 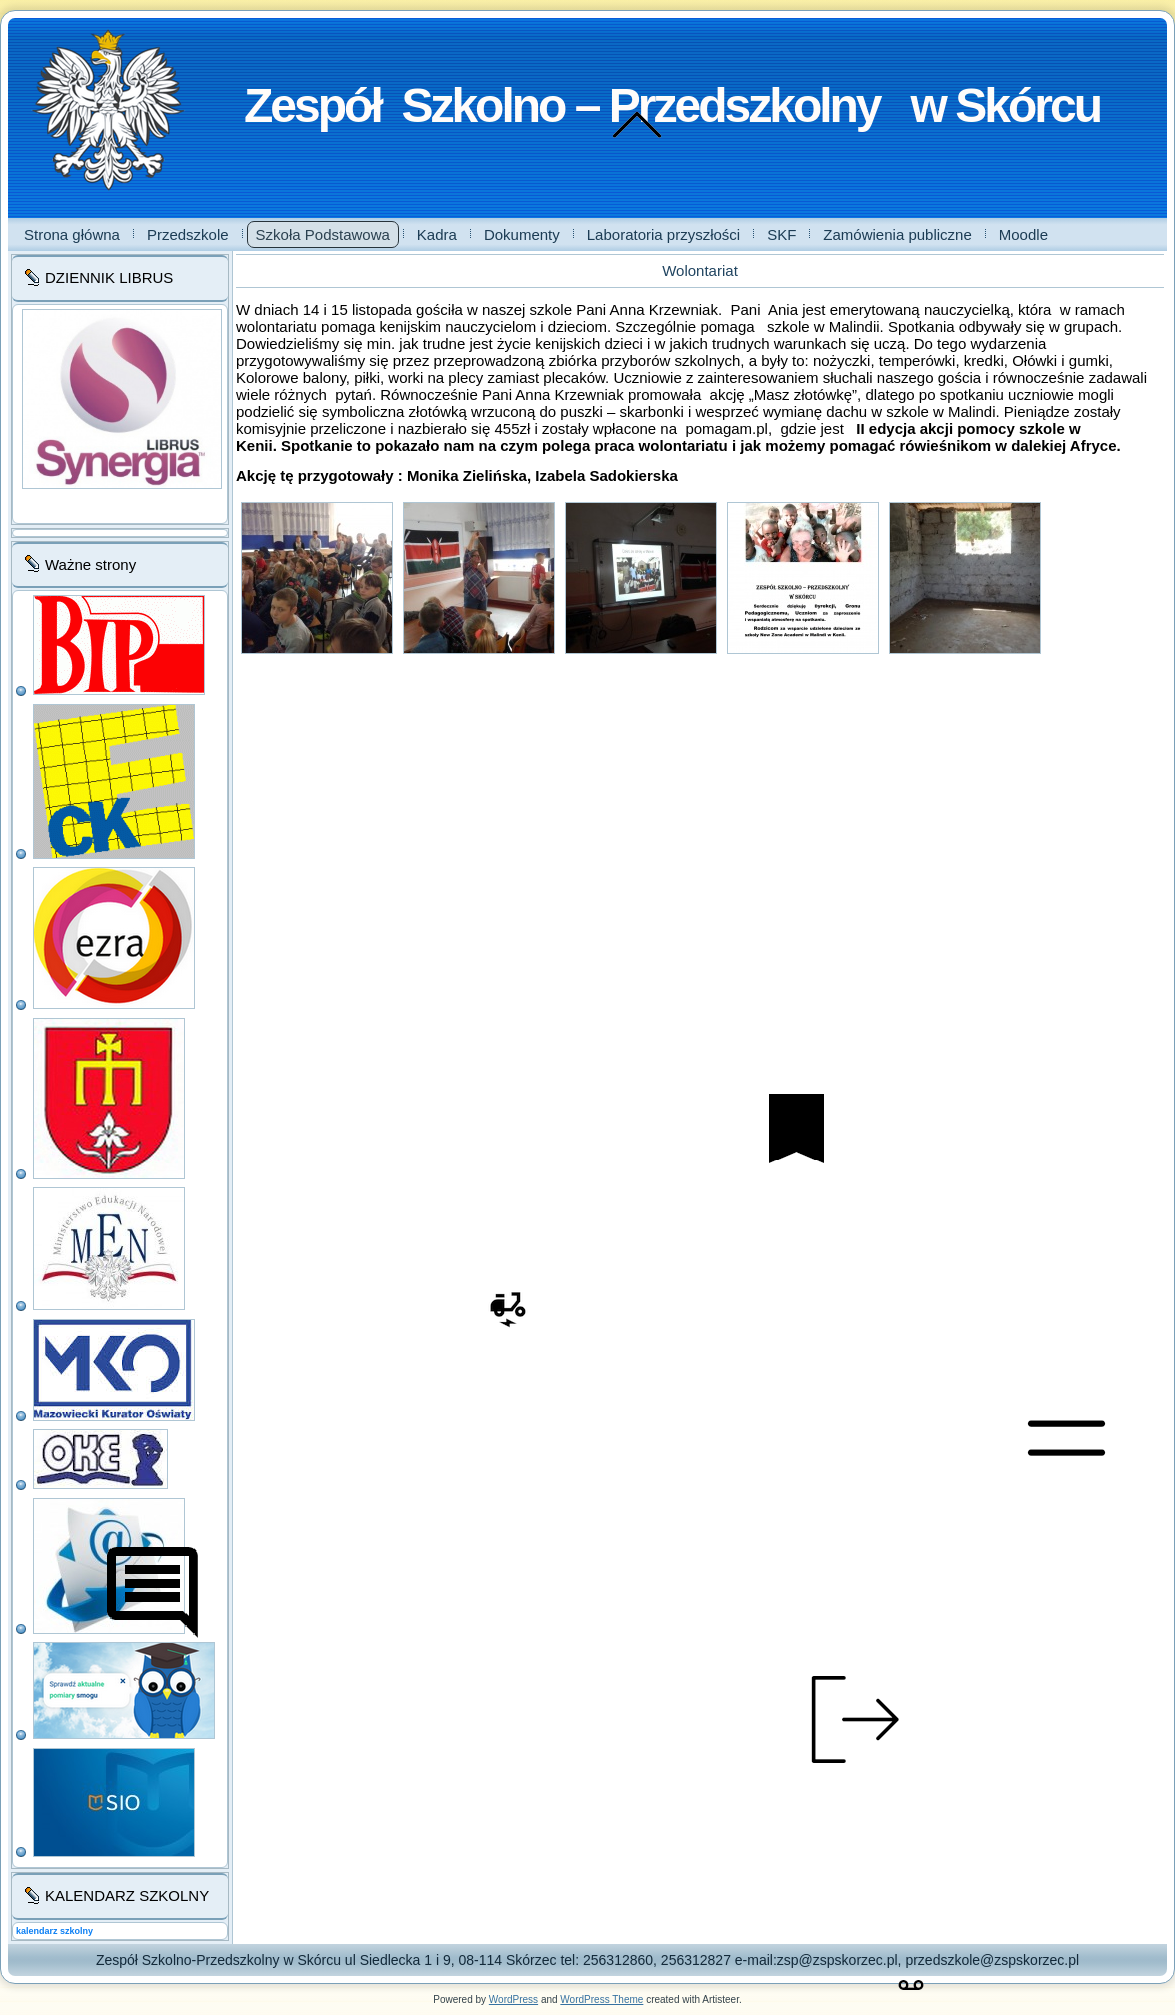 I want to click on indicates voicemail is available, so click(x=911, y=1985).